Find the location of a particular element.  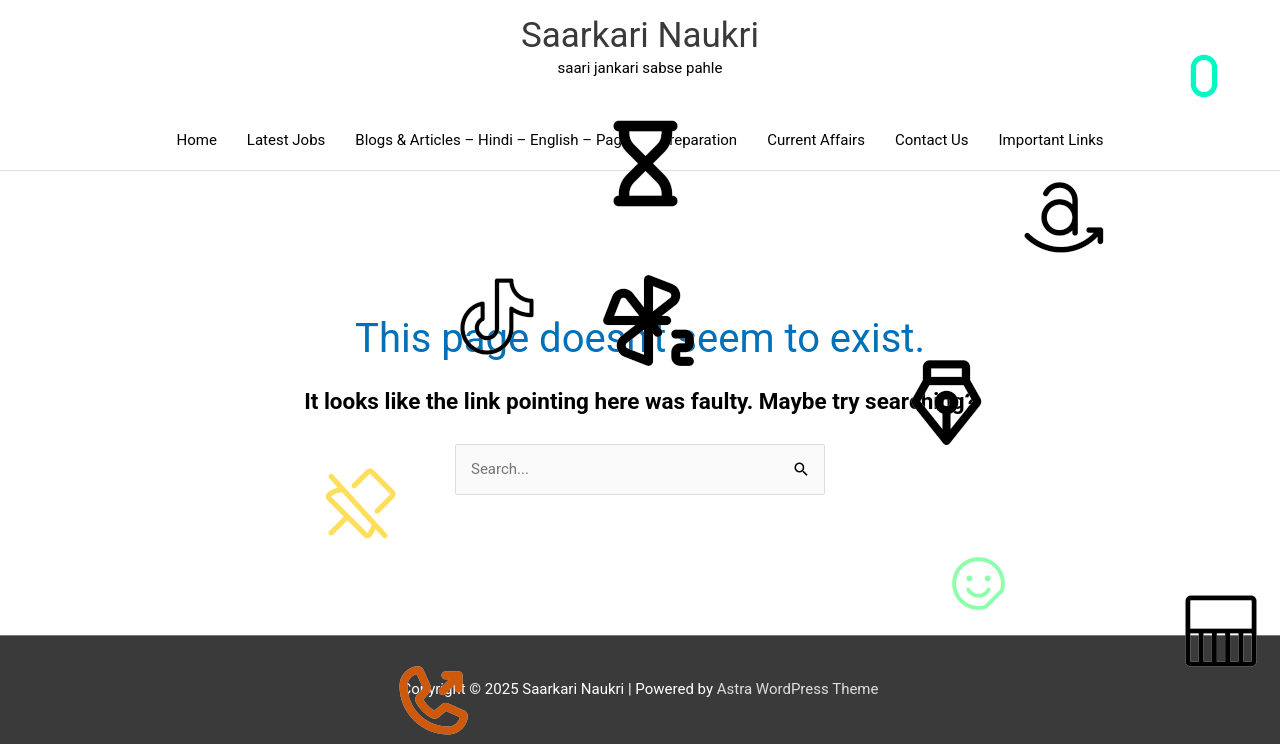

open the TikTok app is located at coordinates (497, 318).